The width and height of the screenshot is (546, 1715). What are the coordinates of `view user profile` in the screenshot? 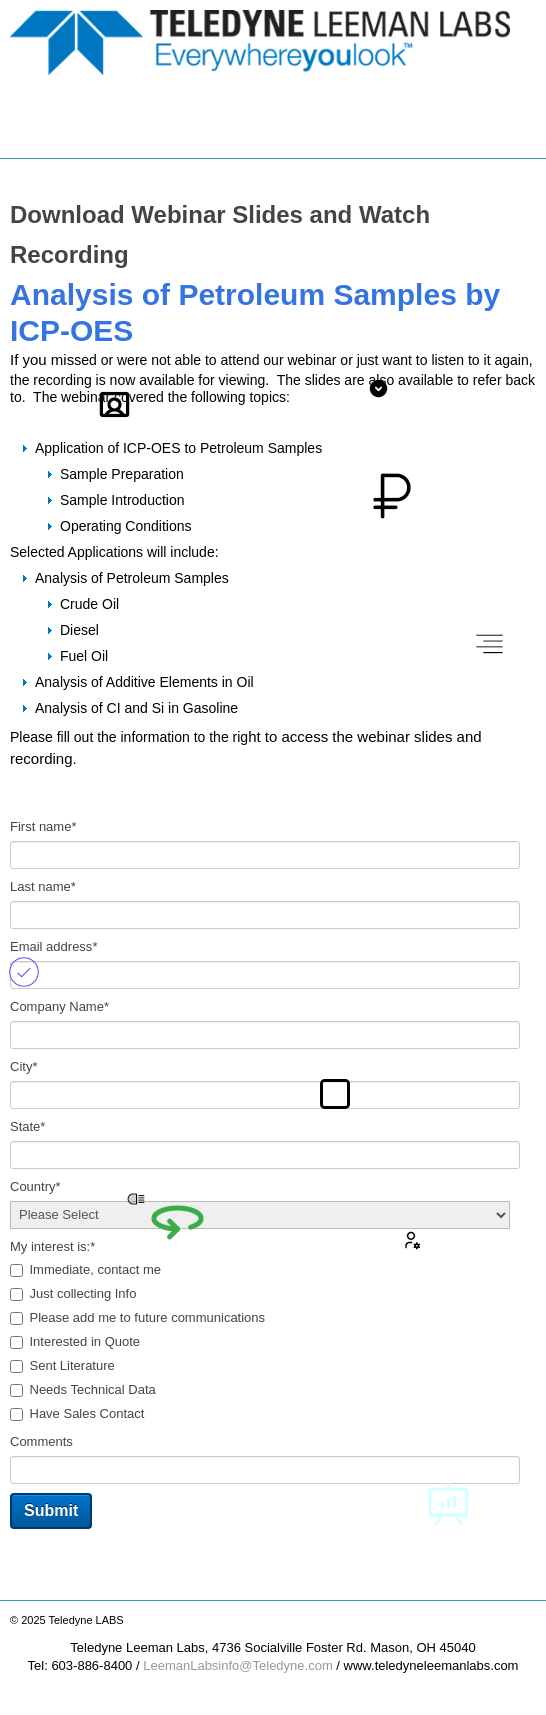 It's located at (114, 404).